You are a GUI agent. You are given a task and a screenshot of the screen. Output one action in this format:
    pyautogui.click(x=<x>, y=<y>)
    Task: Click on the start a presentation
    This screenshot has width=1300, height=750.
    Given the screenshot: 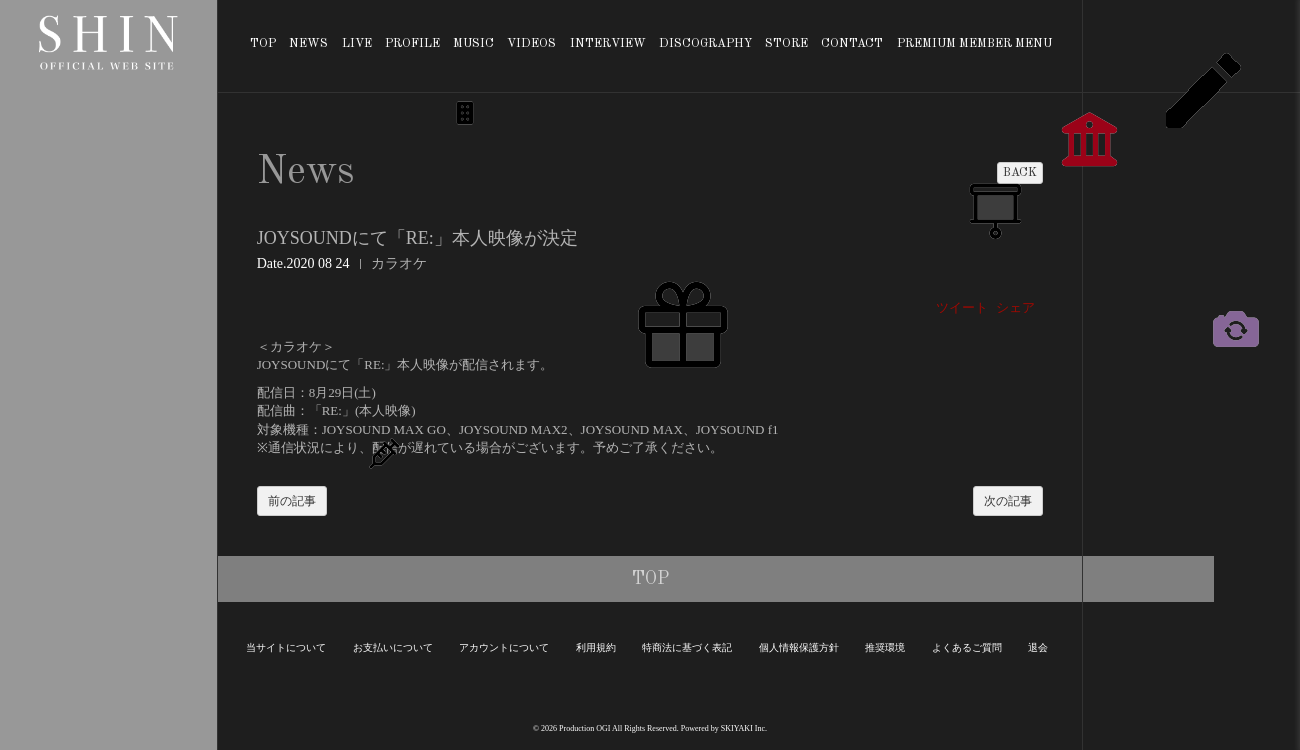 What is the action you would take?
    pyautogui.click(x=995, y=207)
    